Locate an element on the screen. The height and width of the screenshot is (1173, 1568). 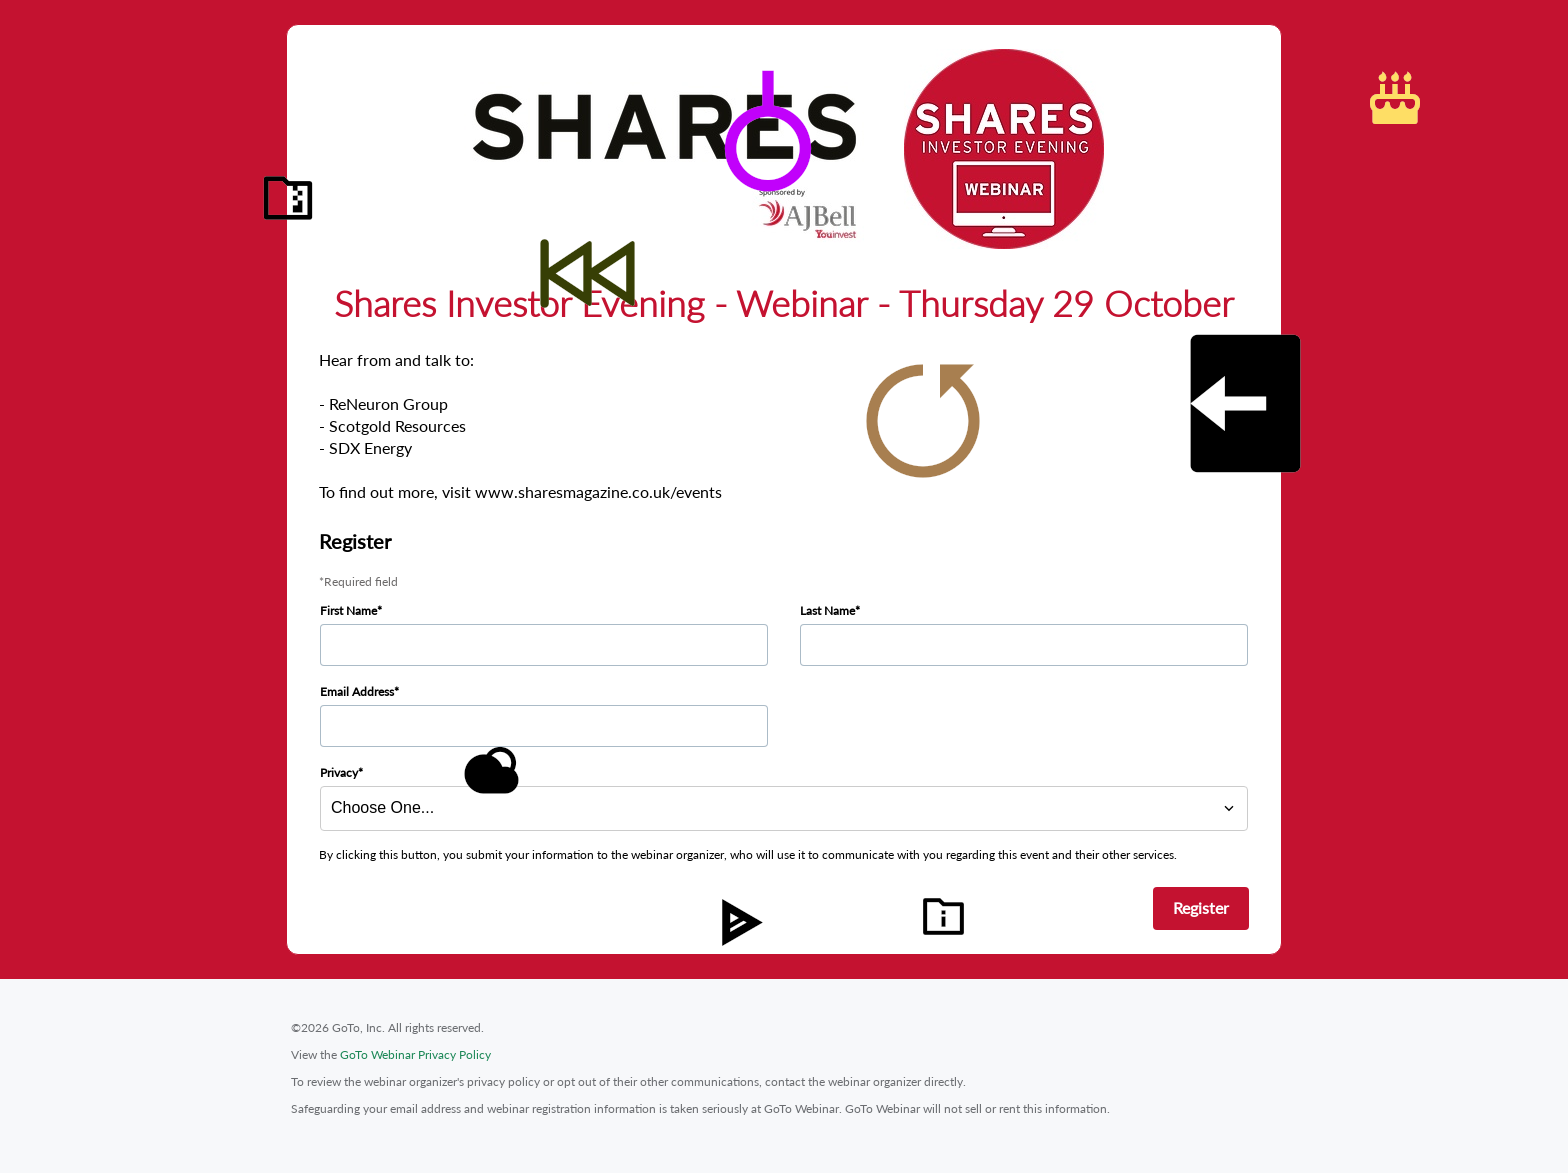
reset to previous state is located at coordinates (923, 421).